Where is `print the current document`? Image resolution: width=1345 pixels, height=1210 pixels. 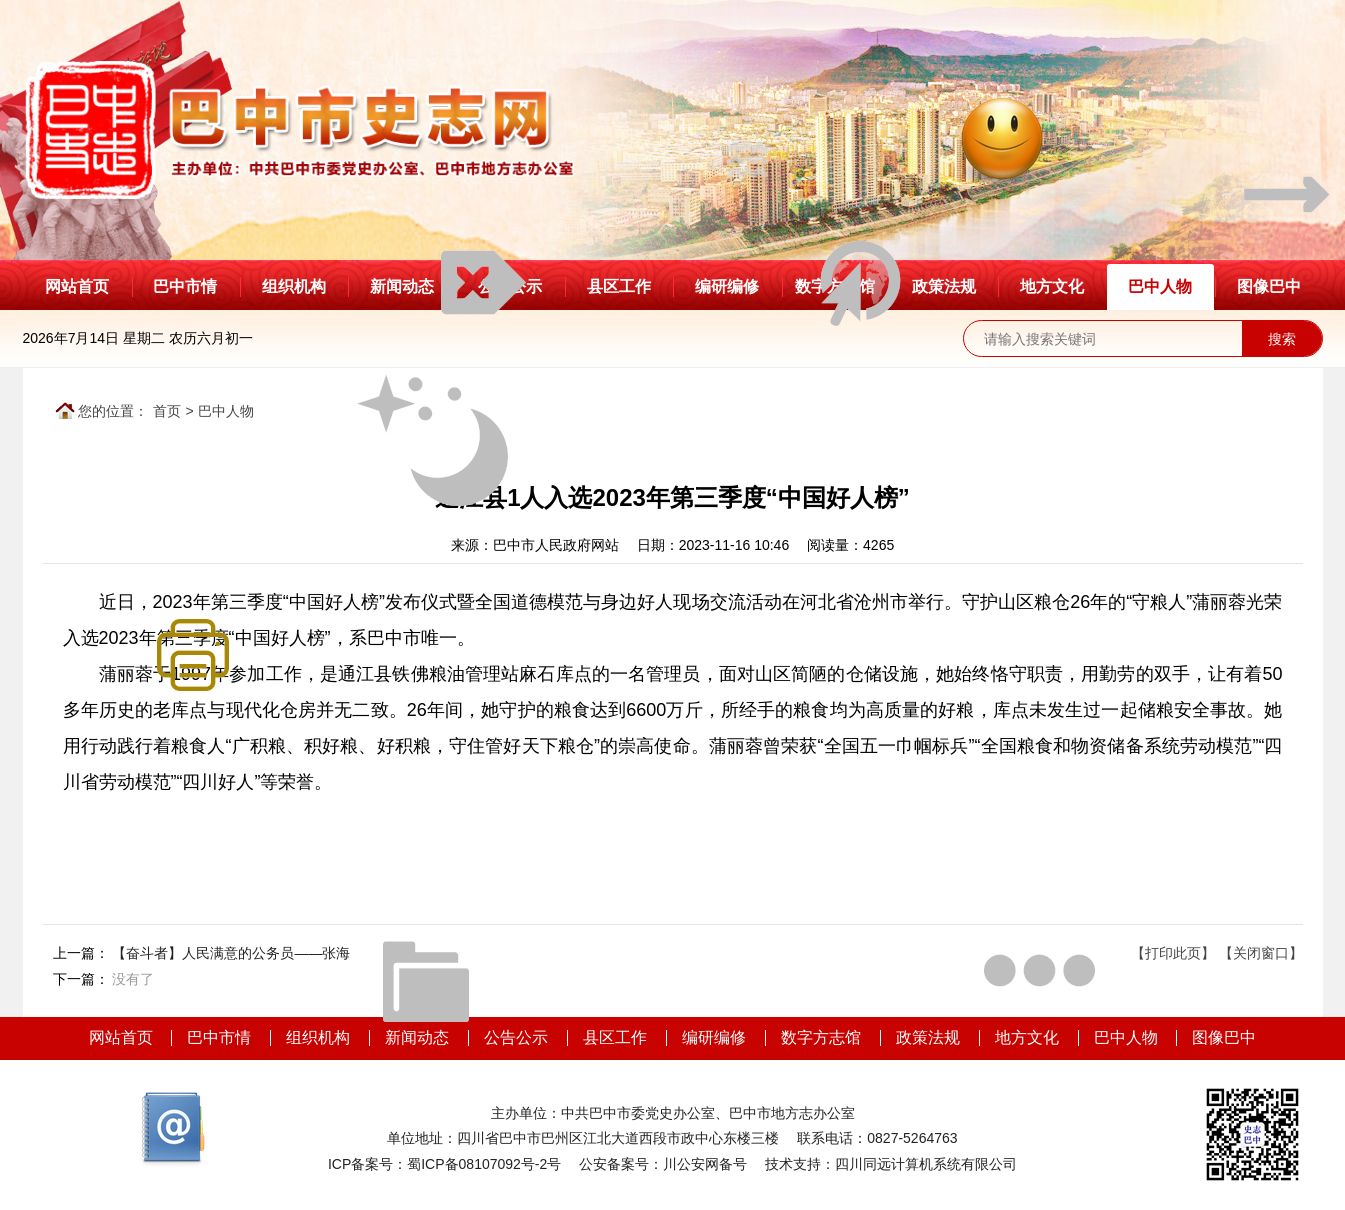
print the current document is located at coordinates (193, 655).